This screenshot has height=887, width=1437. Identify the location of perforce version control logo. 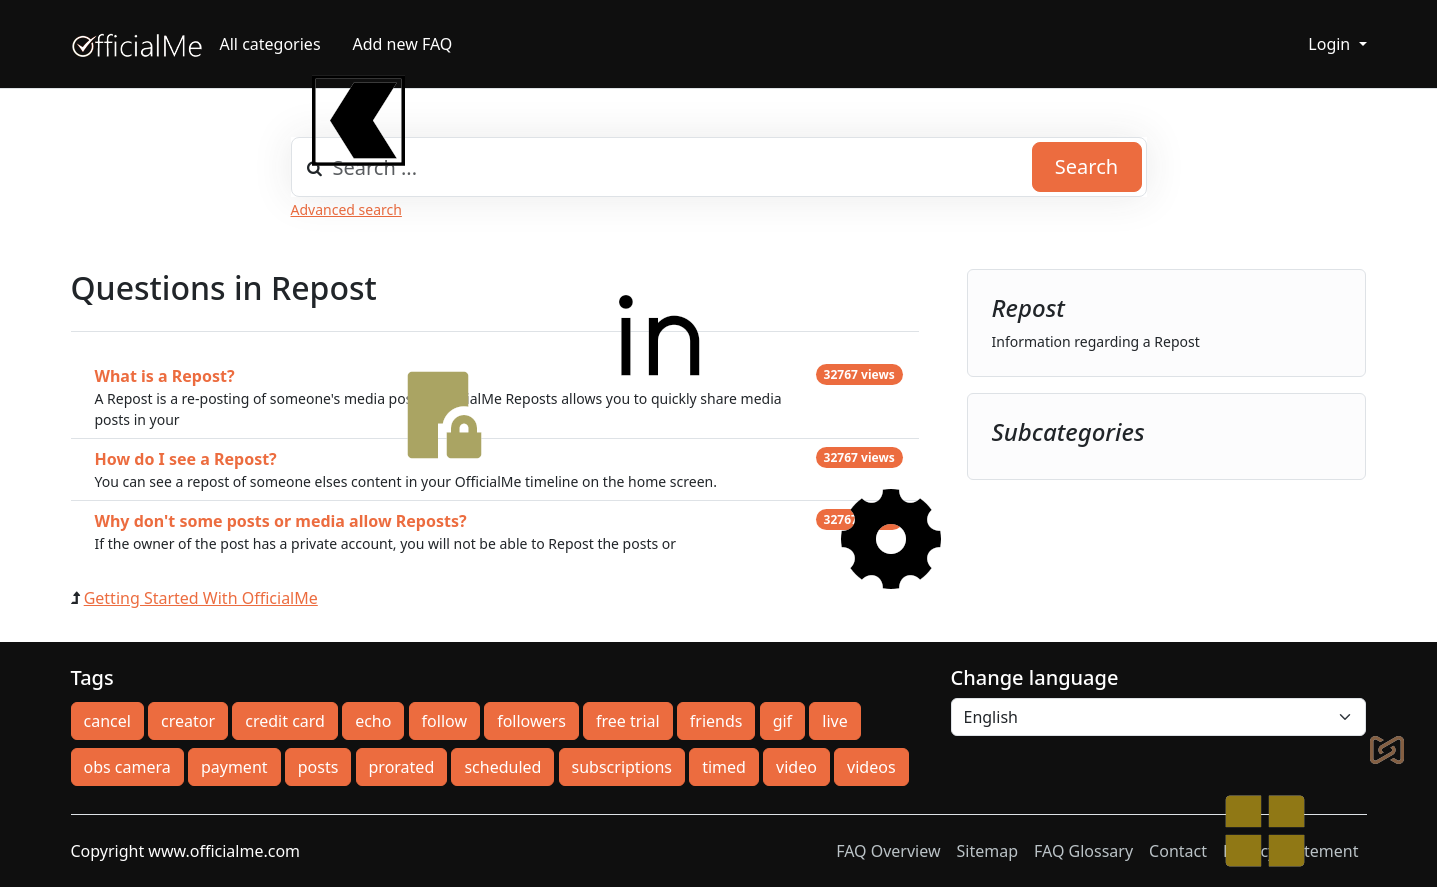
(1387, 750).